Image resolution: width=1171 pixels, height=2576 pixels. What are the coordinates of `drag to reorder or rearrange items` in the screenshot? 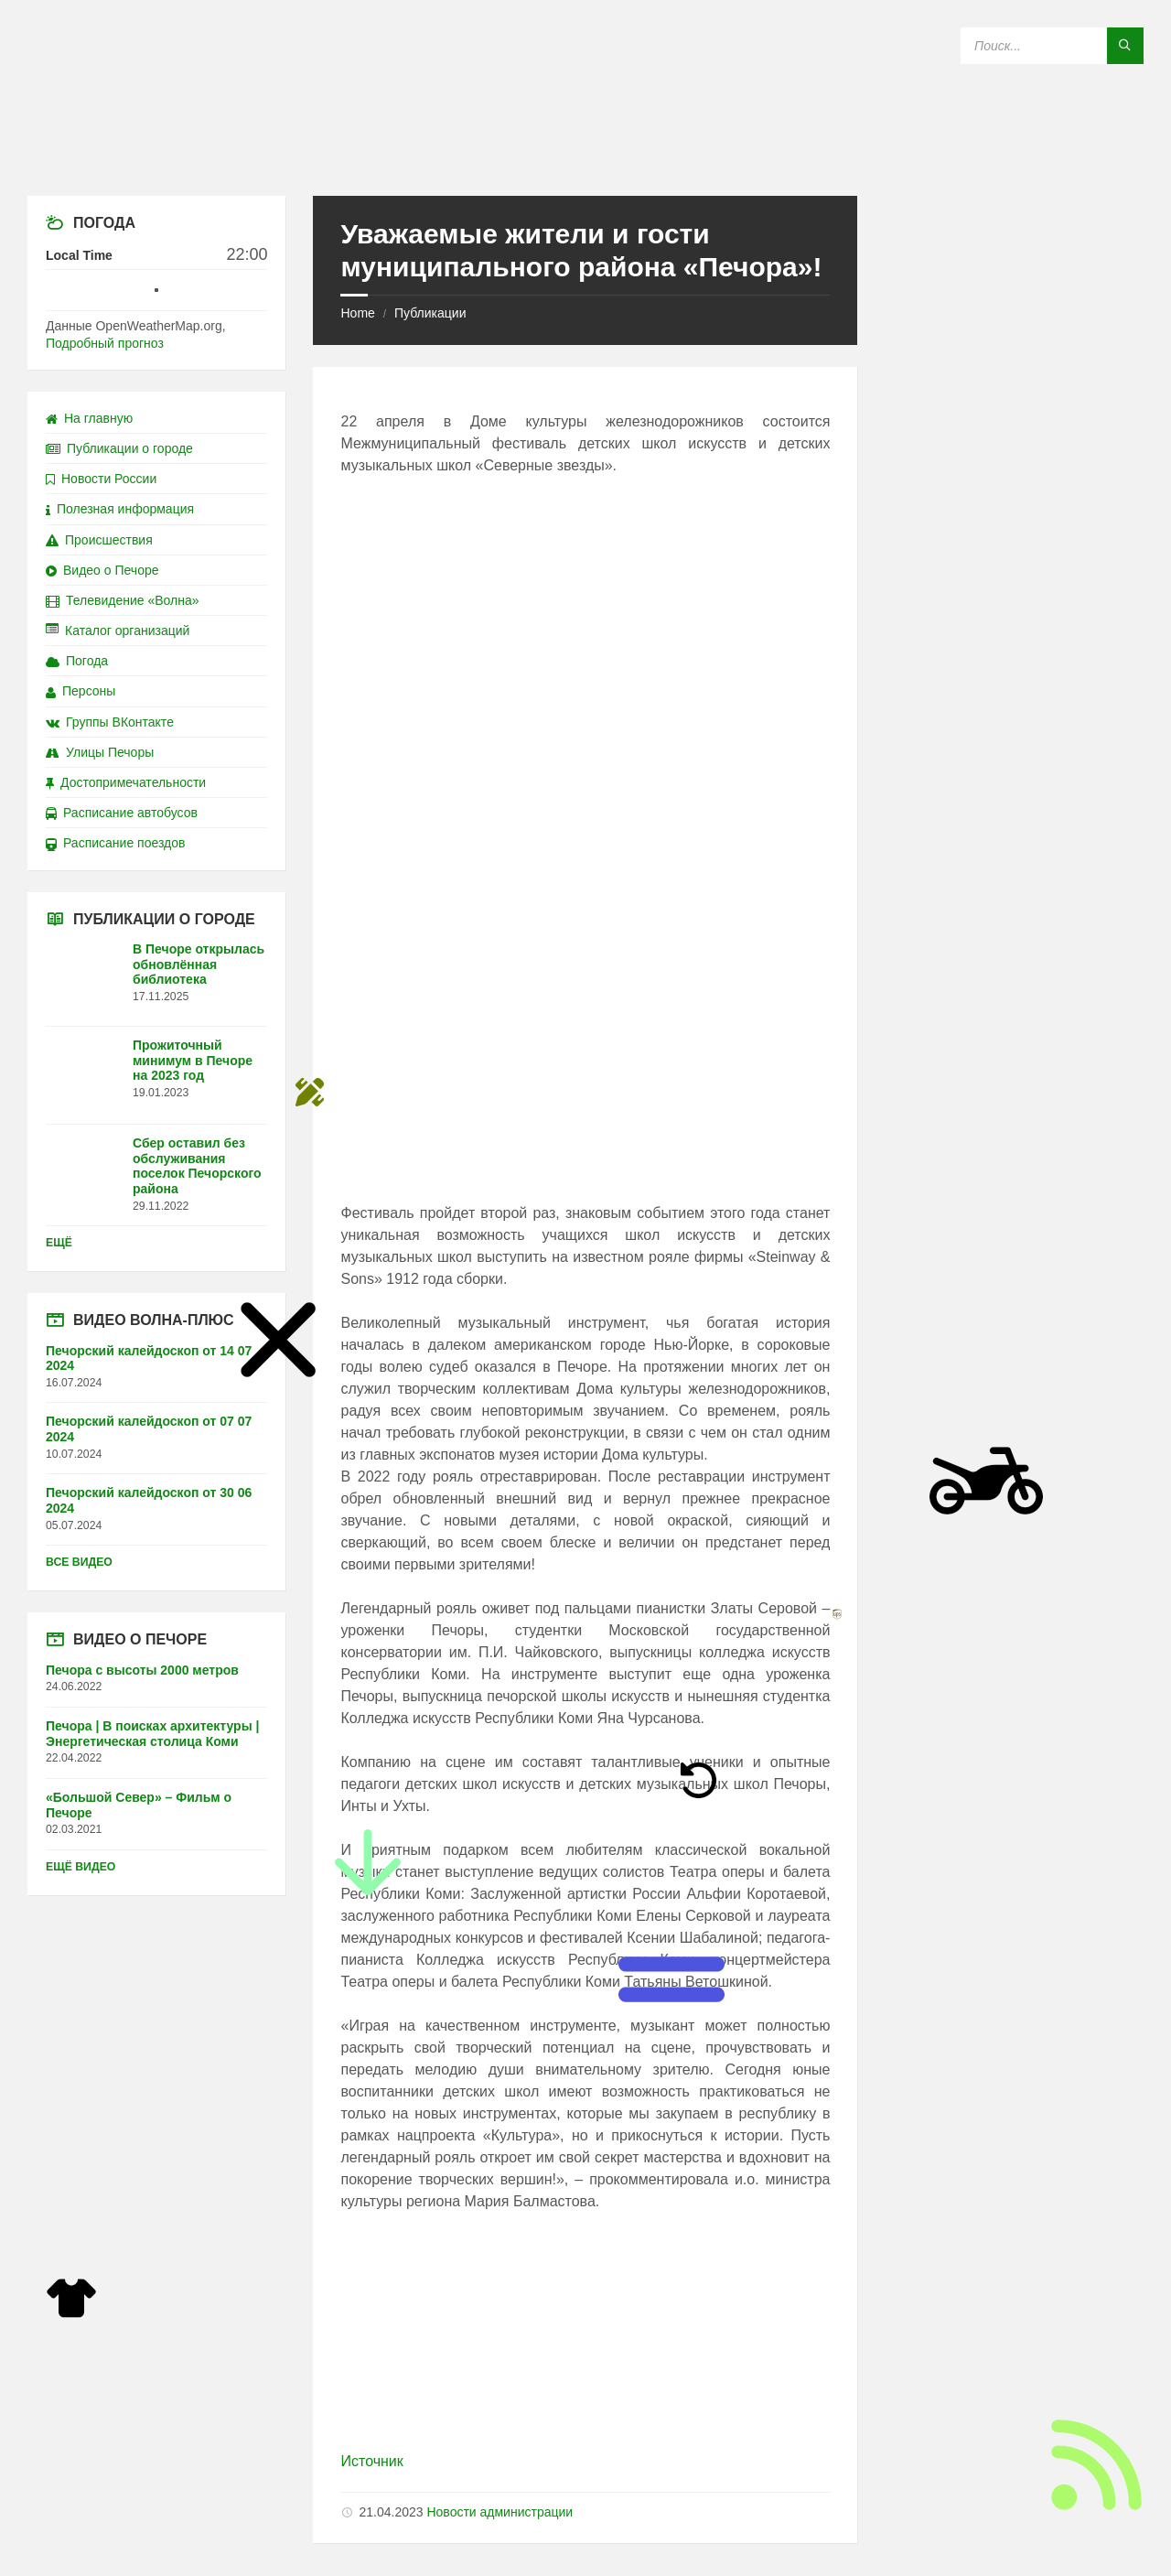 It's located at (671, 1979).